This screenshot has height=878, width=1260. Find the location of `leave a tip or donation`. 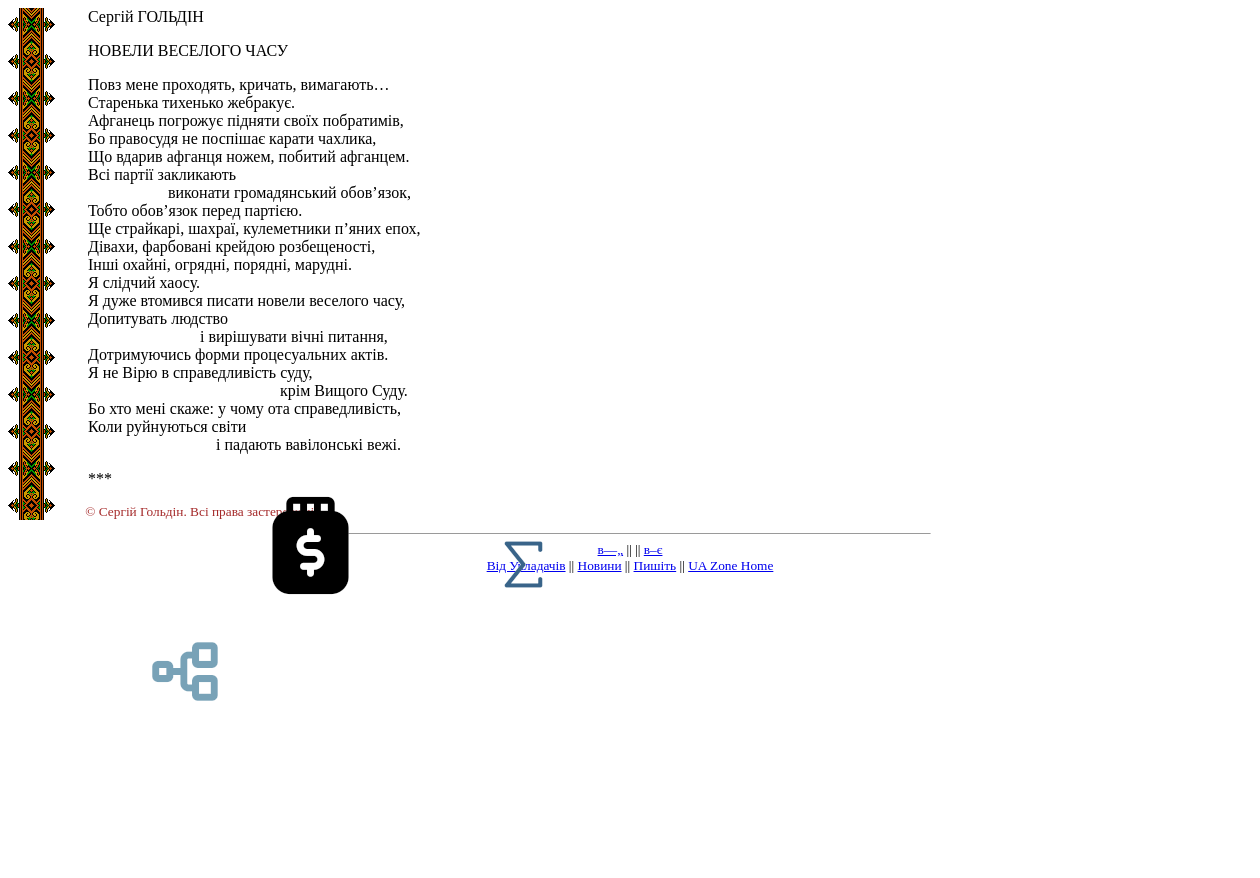

leave a tip or donation is located at coordinates (310, 545).